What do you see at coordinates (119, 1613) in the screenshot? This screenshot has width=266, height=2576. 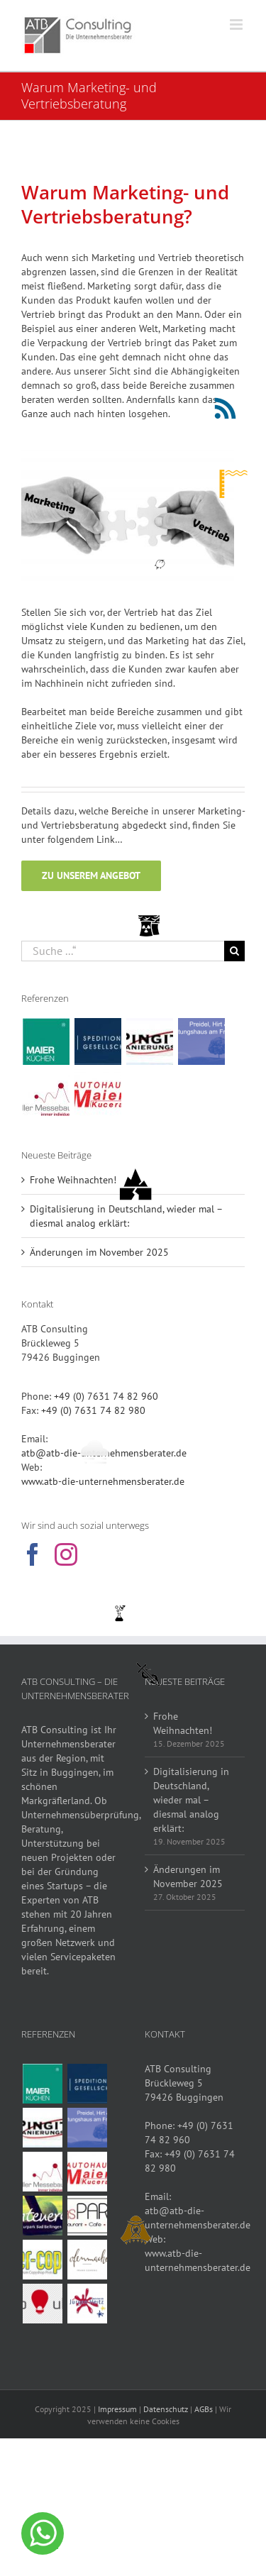 I see `access chemistry or science experiments` at bounding box center [119, 1613].